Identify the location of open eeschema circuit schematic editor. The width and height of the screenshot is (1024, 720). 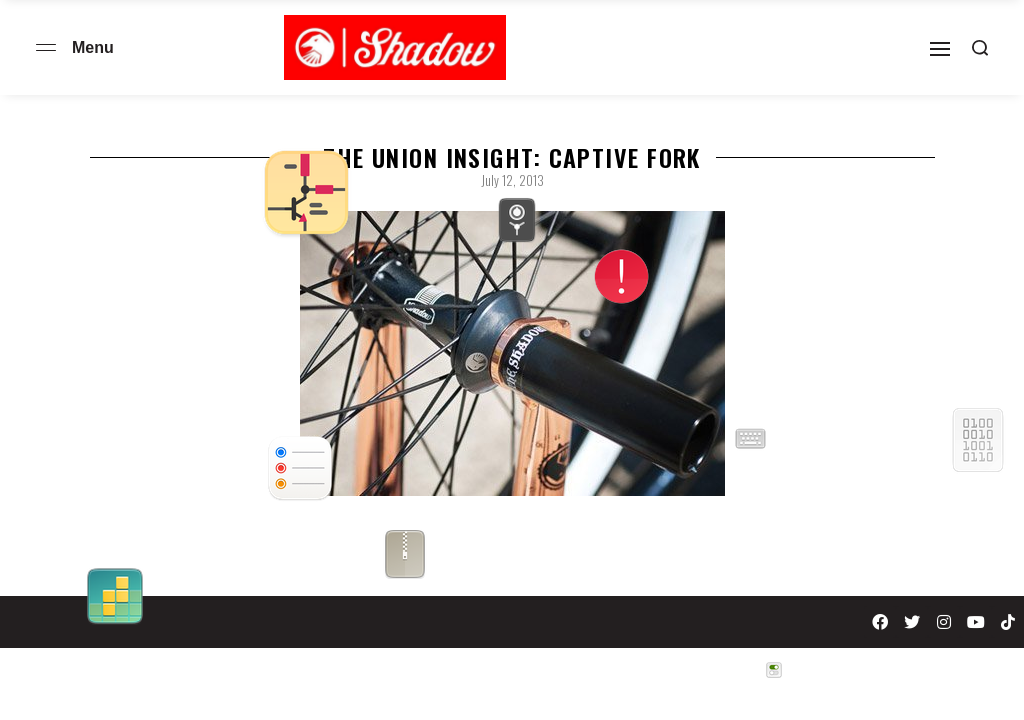
(306, 192).